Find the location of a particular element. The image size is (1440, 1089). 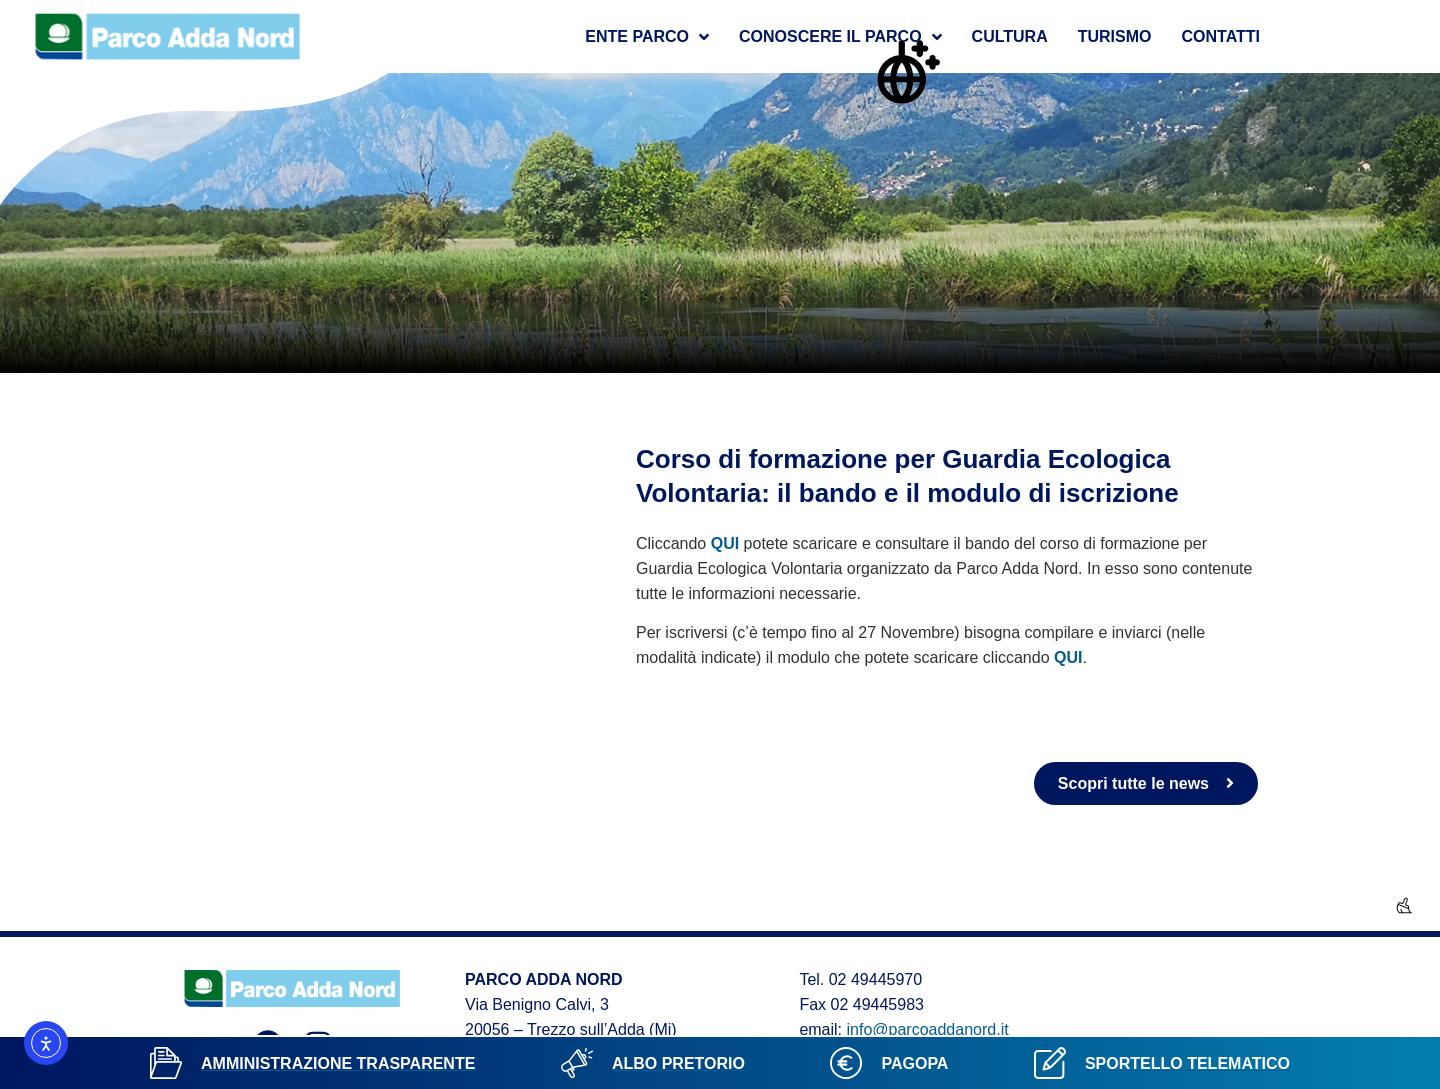

clear or clean up items is located at coordinates (1404, 906).